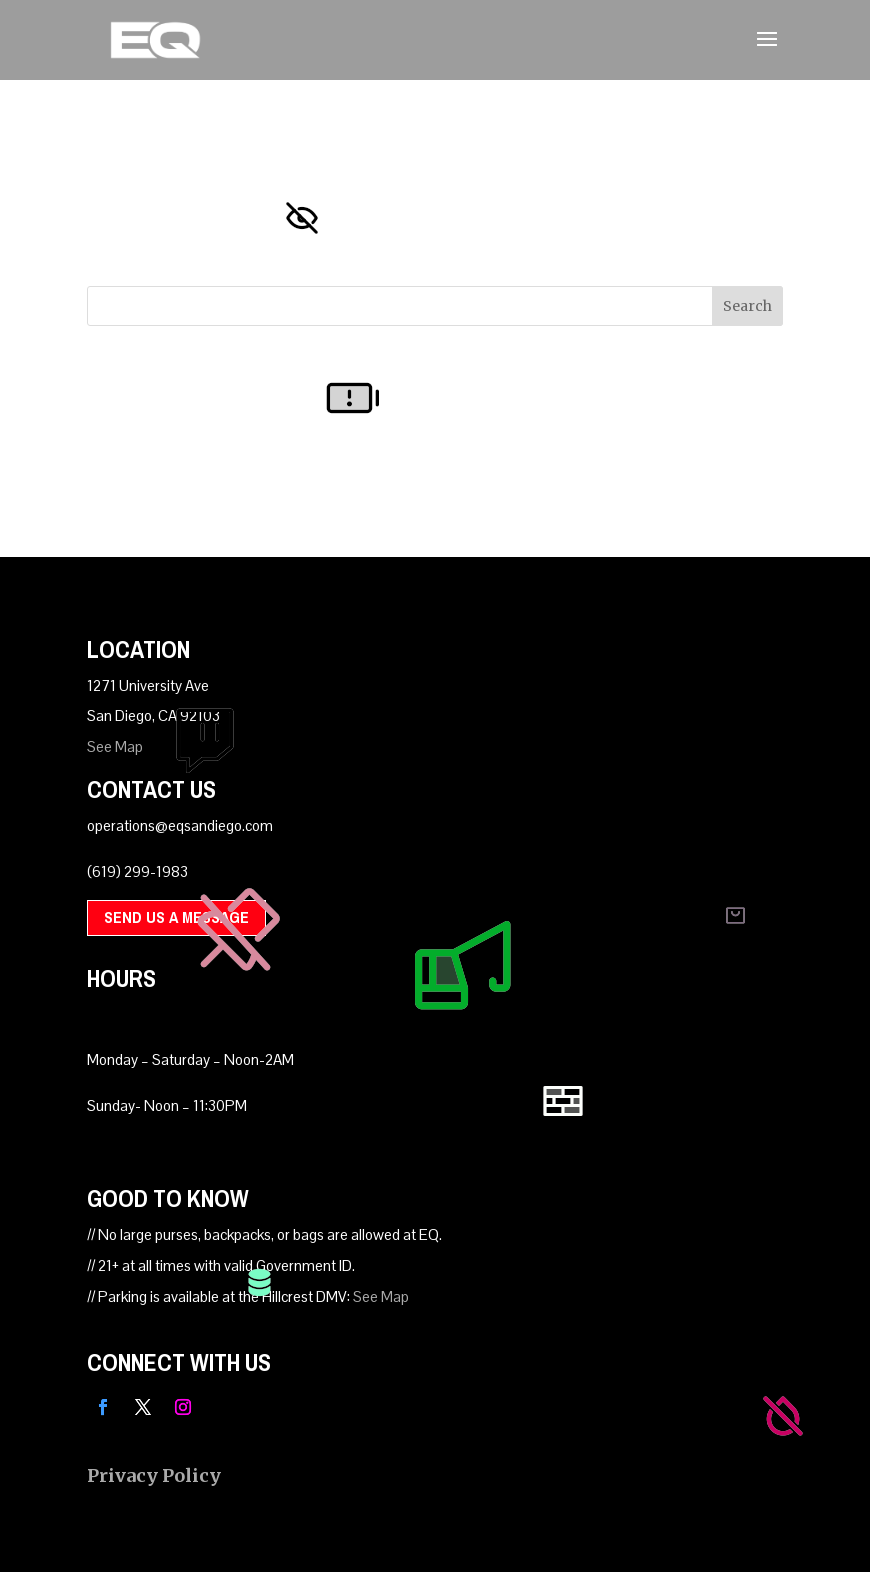 The image size is (870, 1572). What do you see at coordinates (235, 932) in the screenshot?
I see `unpin an item from its current position` at bounding box center [235, 932].